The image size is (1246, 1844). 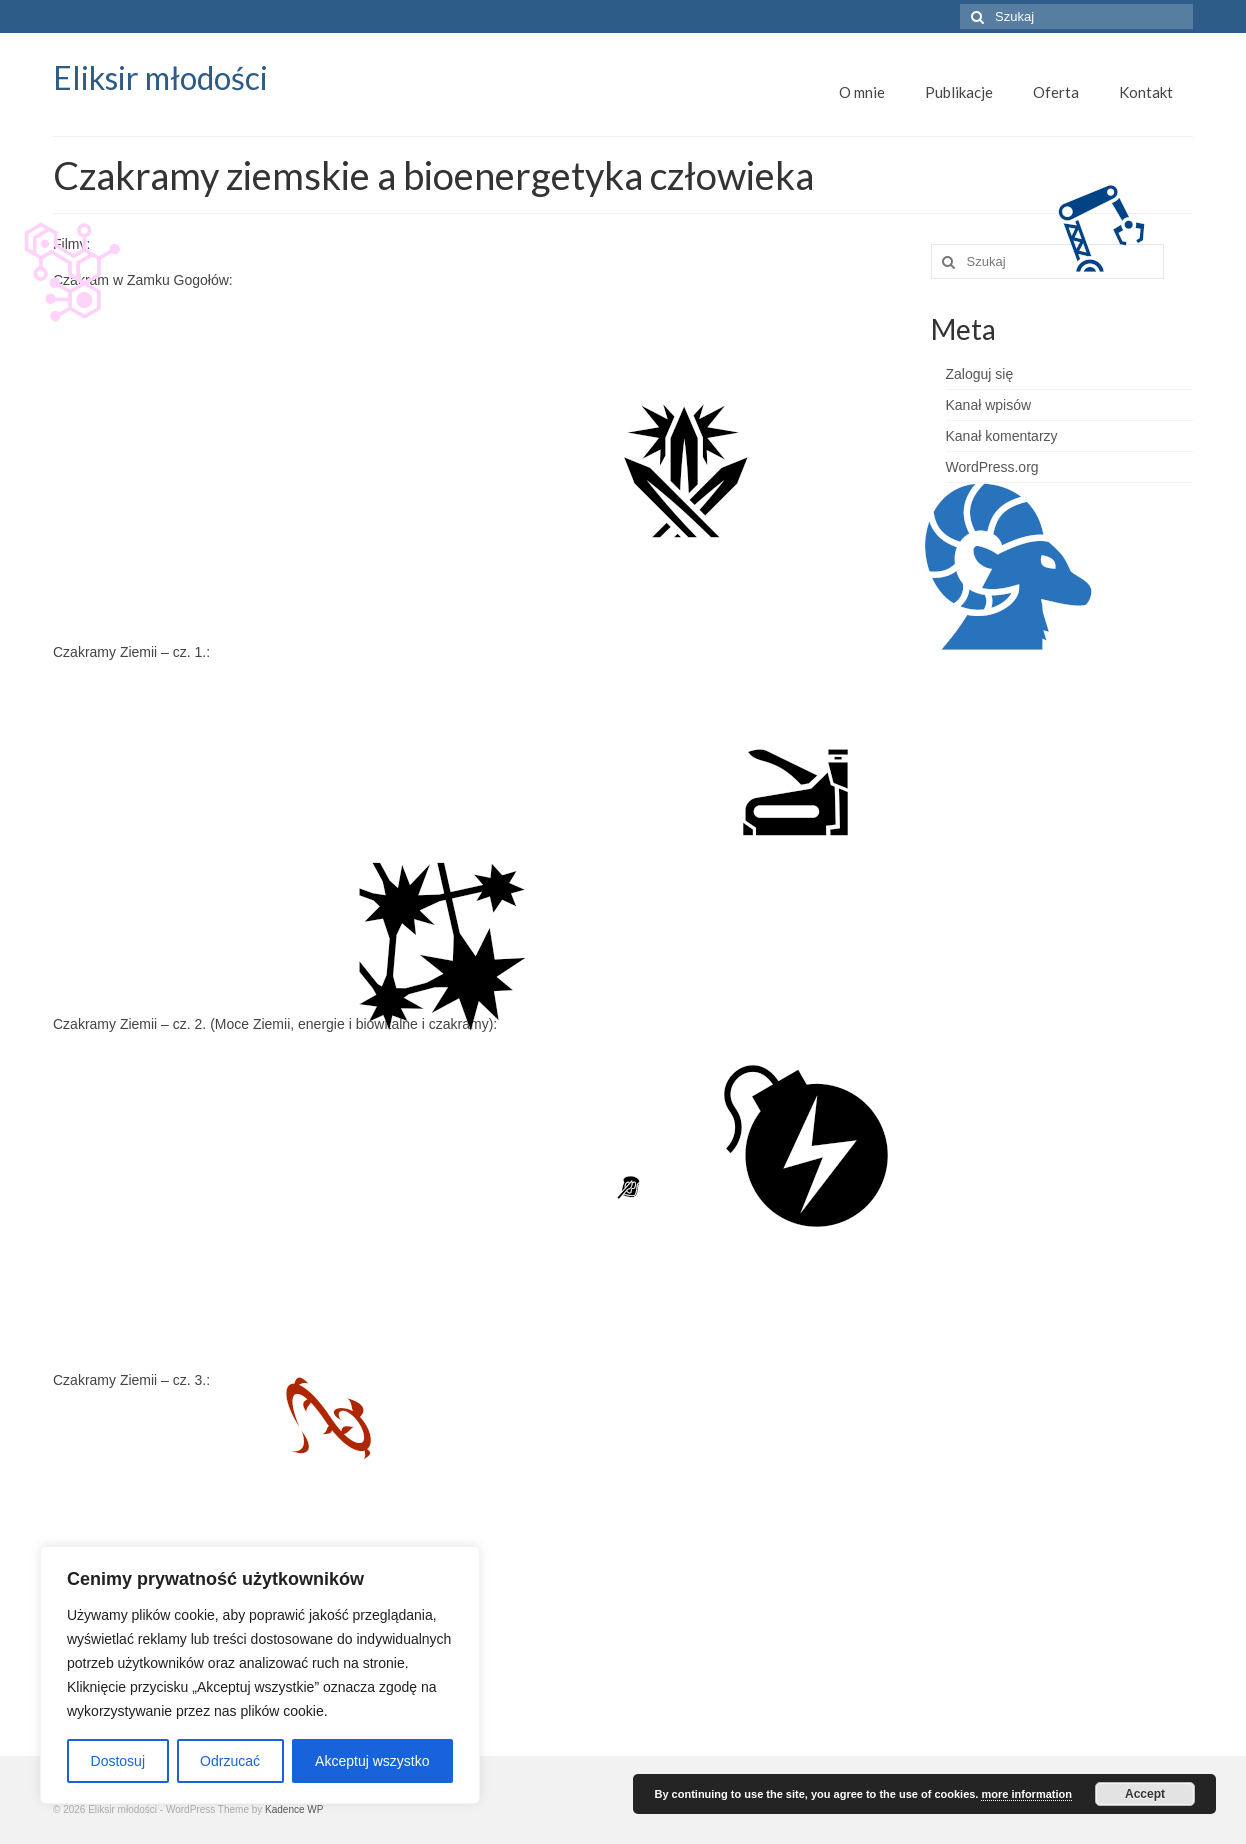 What do you see at coordinates (686, 471) in the screenshot?
I see `activate team unity or group attack ability` at bounding box center [686, 471].